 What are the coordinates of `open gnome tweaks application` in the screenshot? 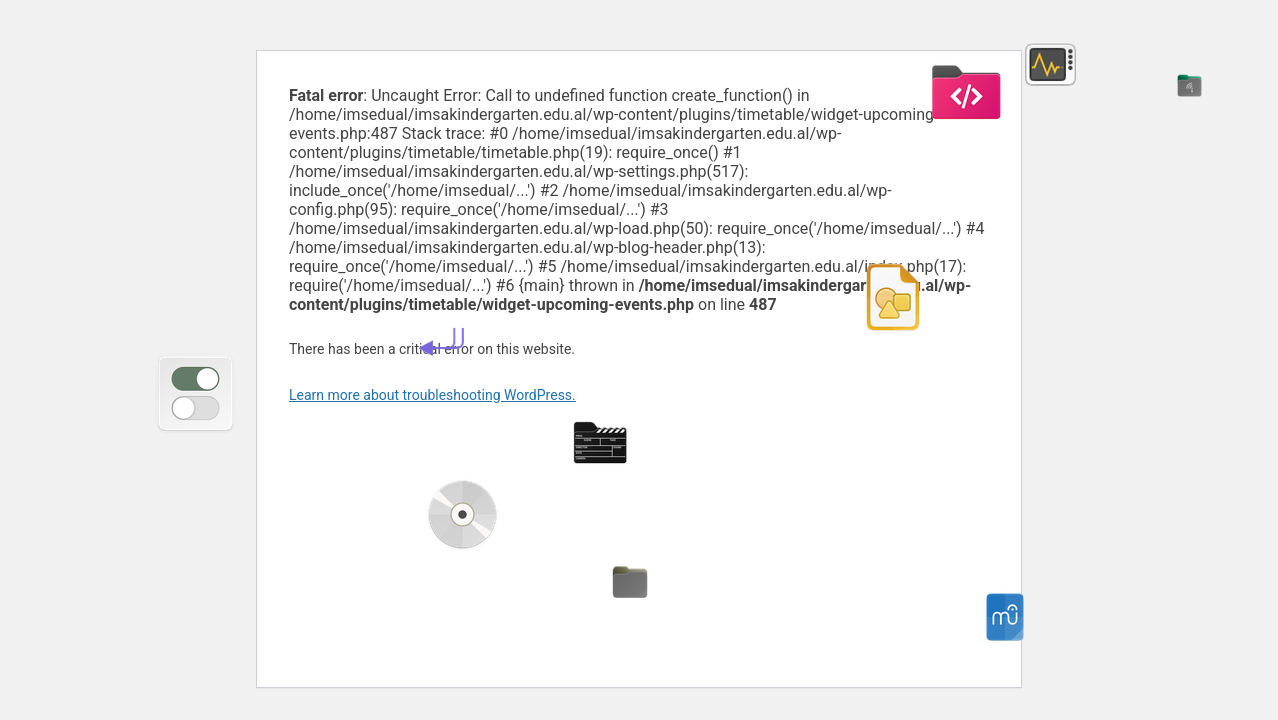 It's located at (195, 393).